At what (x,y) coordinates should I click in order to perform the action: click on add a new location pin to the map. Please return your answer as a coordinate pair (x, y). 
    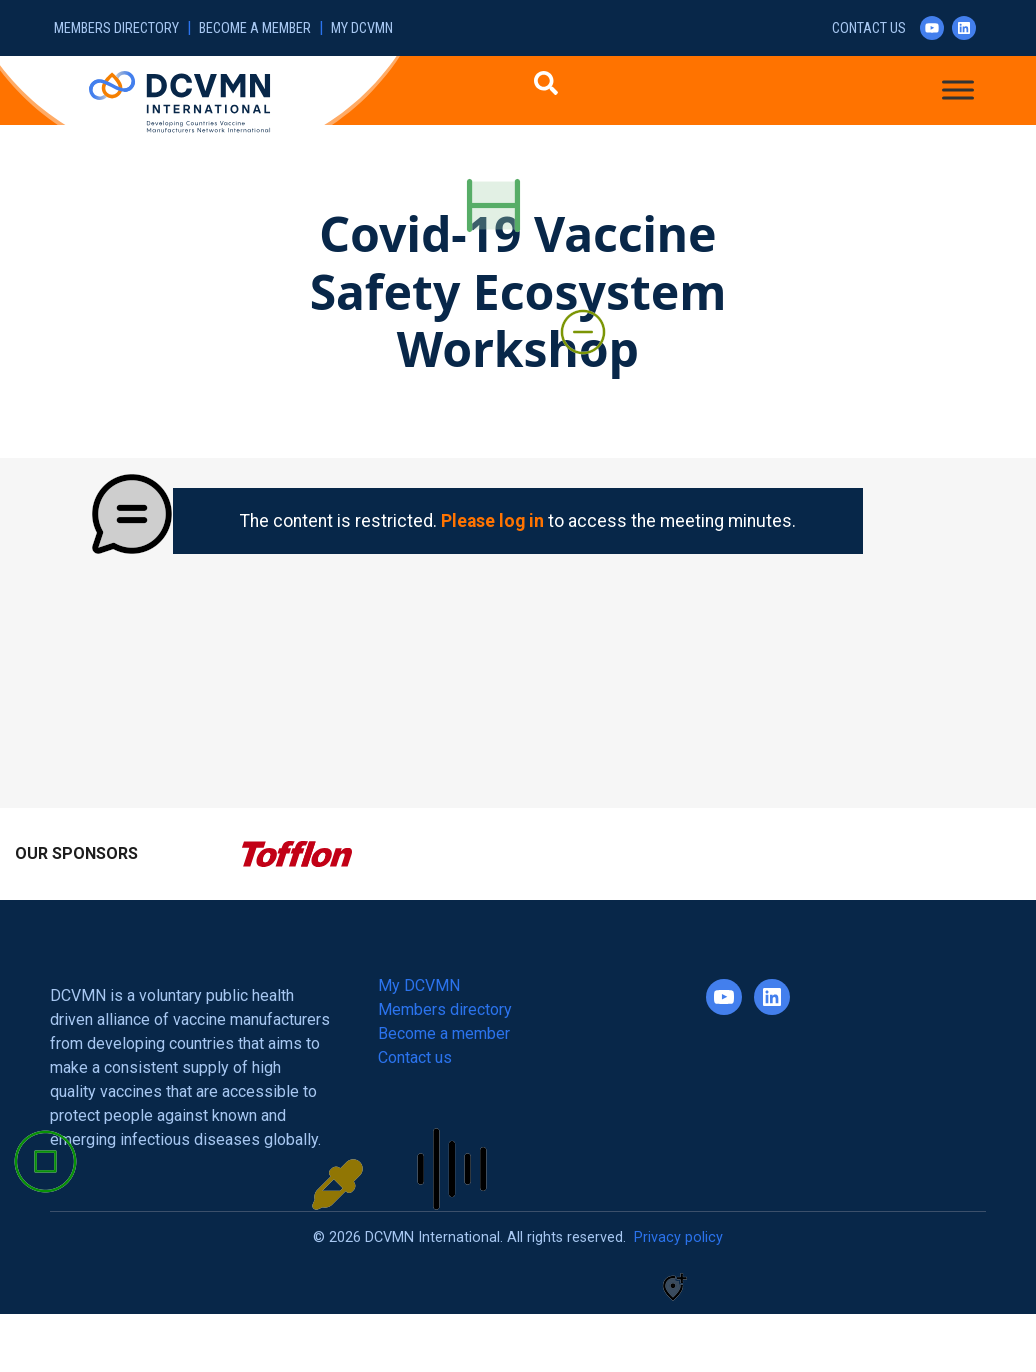
    Looking at the image, I should click on (673, 1287).